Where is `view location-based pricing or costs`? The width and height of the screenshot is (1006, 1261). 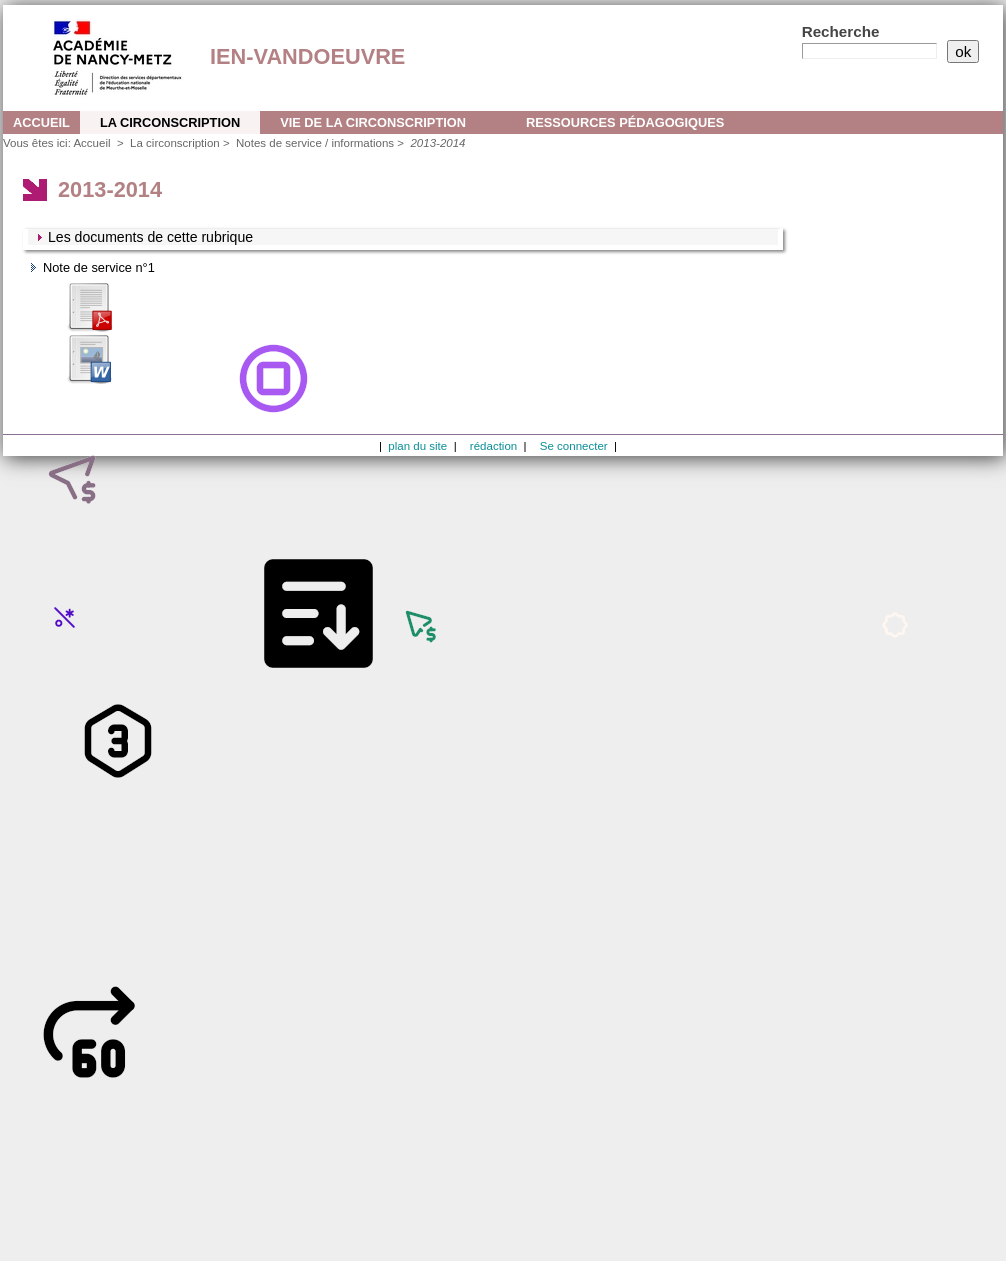 view location-based pricing or costs is located at coordinates (72, 478).